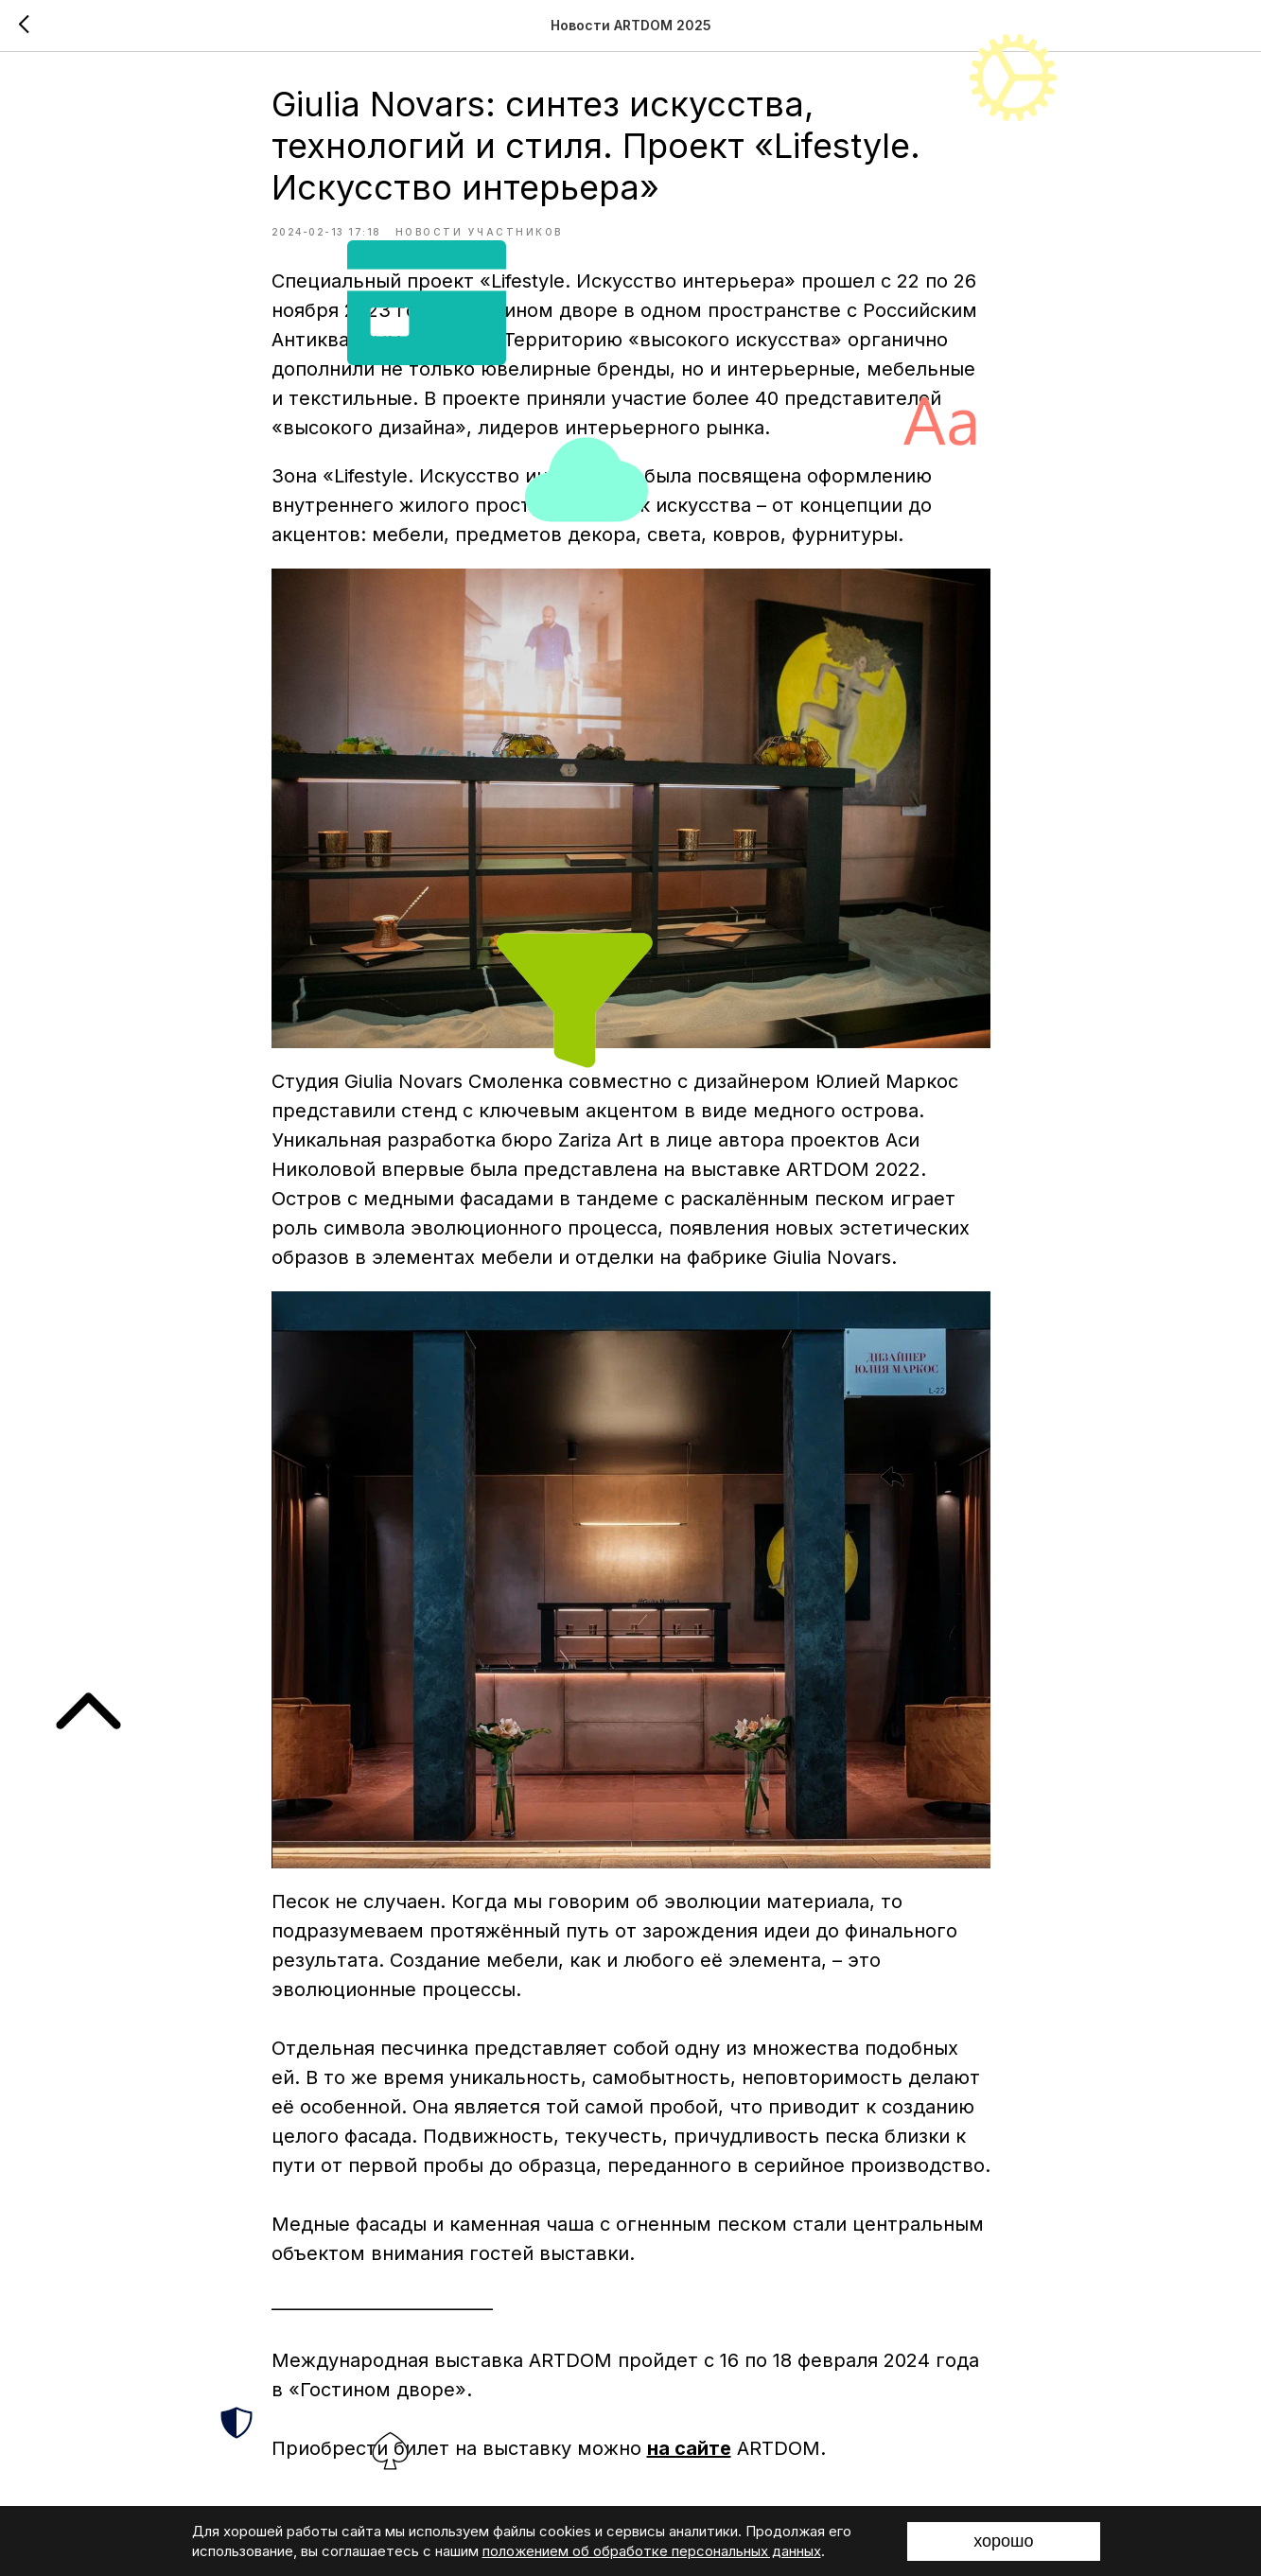 This screenshot has height=2576, width=1261. Describe the element at coordinates (88, 1713) in the screenshot. I see `collapse an expanded section` at that location.